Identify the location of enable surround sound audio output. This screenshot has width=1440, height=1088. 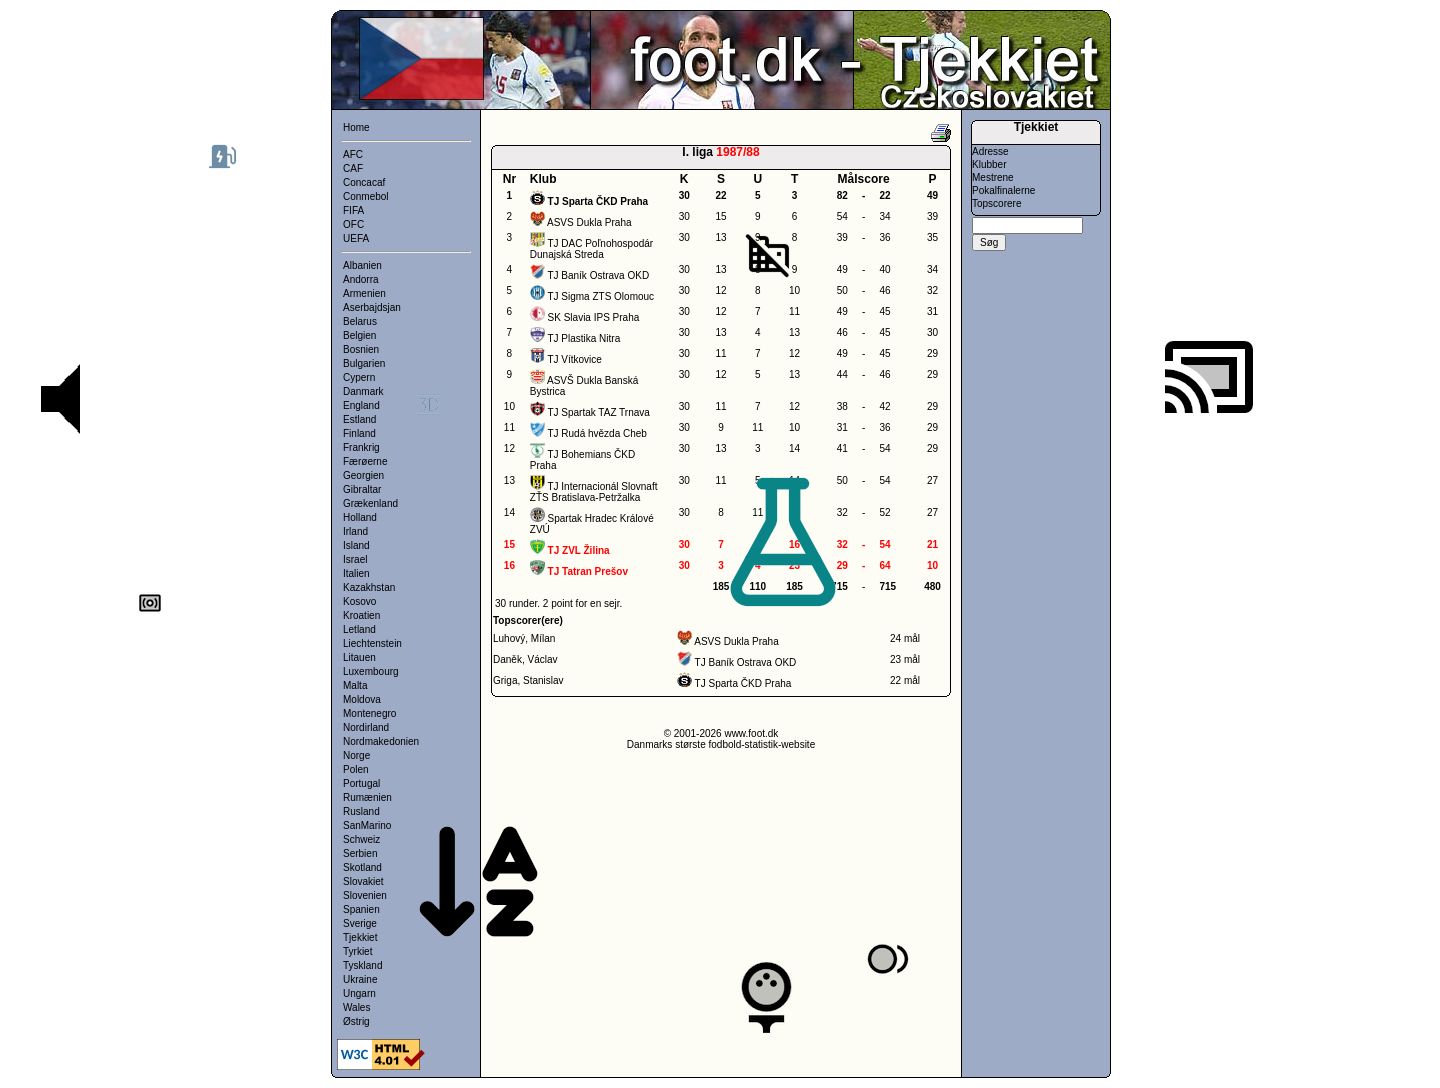
(150, 603).